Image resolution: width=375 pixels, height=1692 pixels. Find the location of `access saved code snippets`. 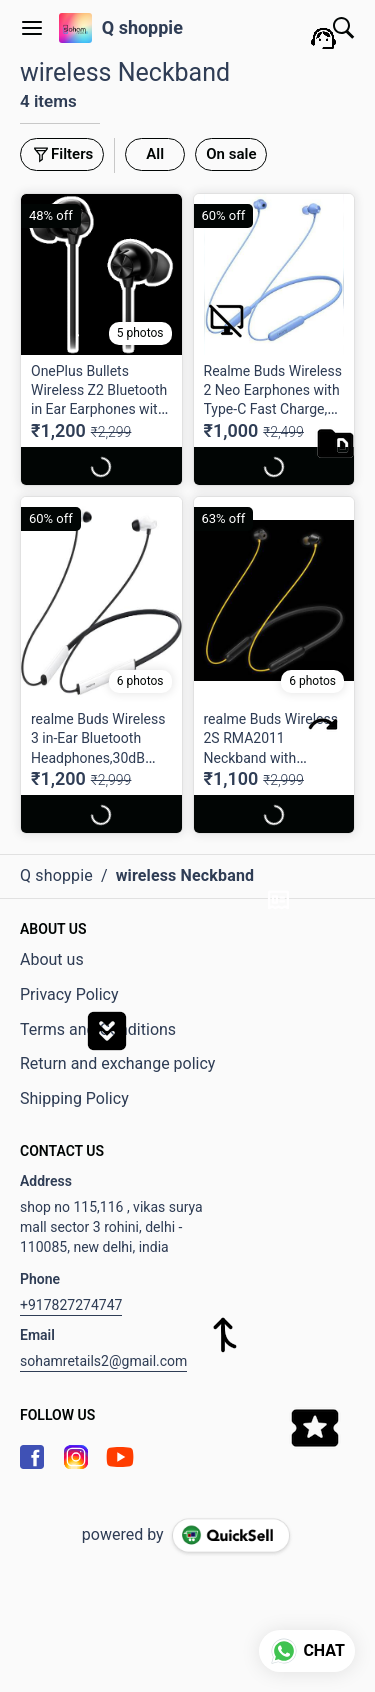

access saved code snippets is located at coordinates (335, 443).